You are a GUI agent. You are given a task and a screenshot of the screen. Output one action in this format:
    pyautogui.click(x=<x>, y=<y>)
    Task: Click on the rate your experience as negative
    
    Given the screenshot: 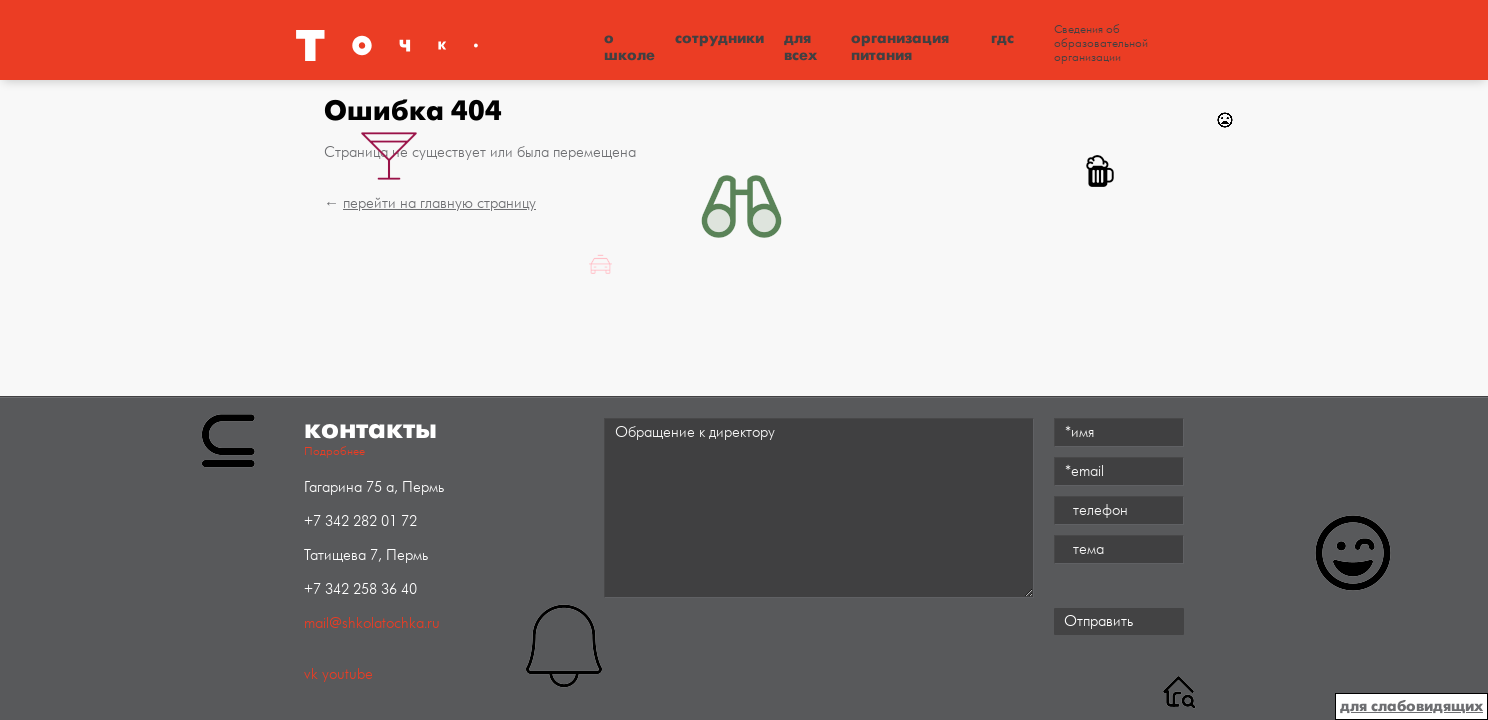 What is the action you would take?
    pyautogui.click(x=1225, y=120)
    